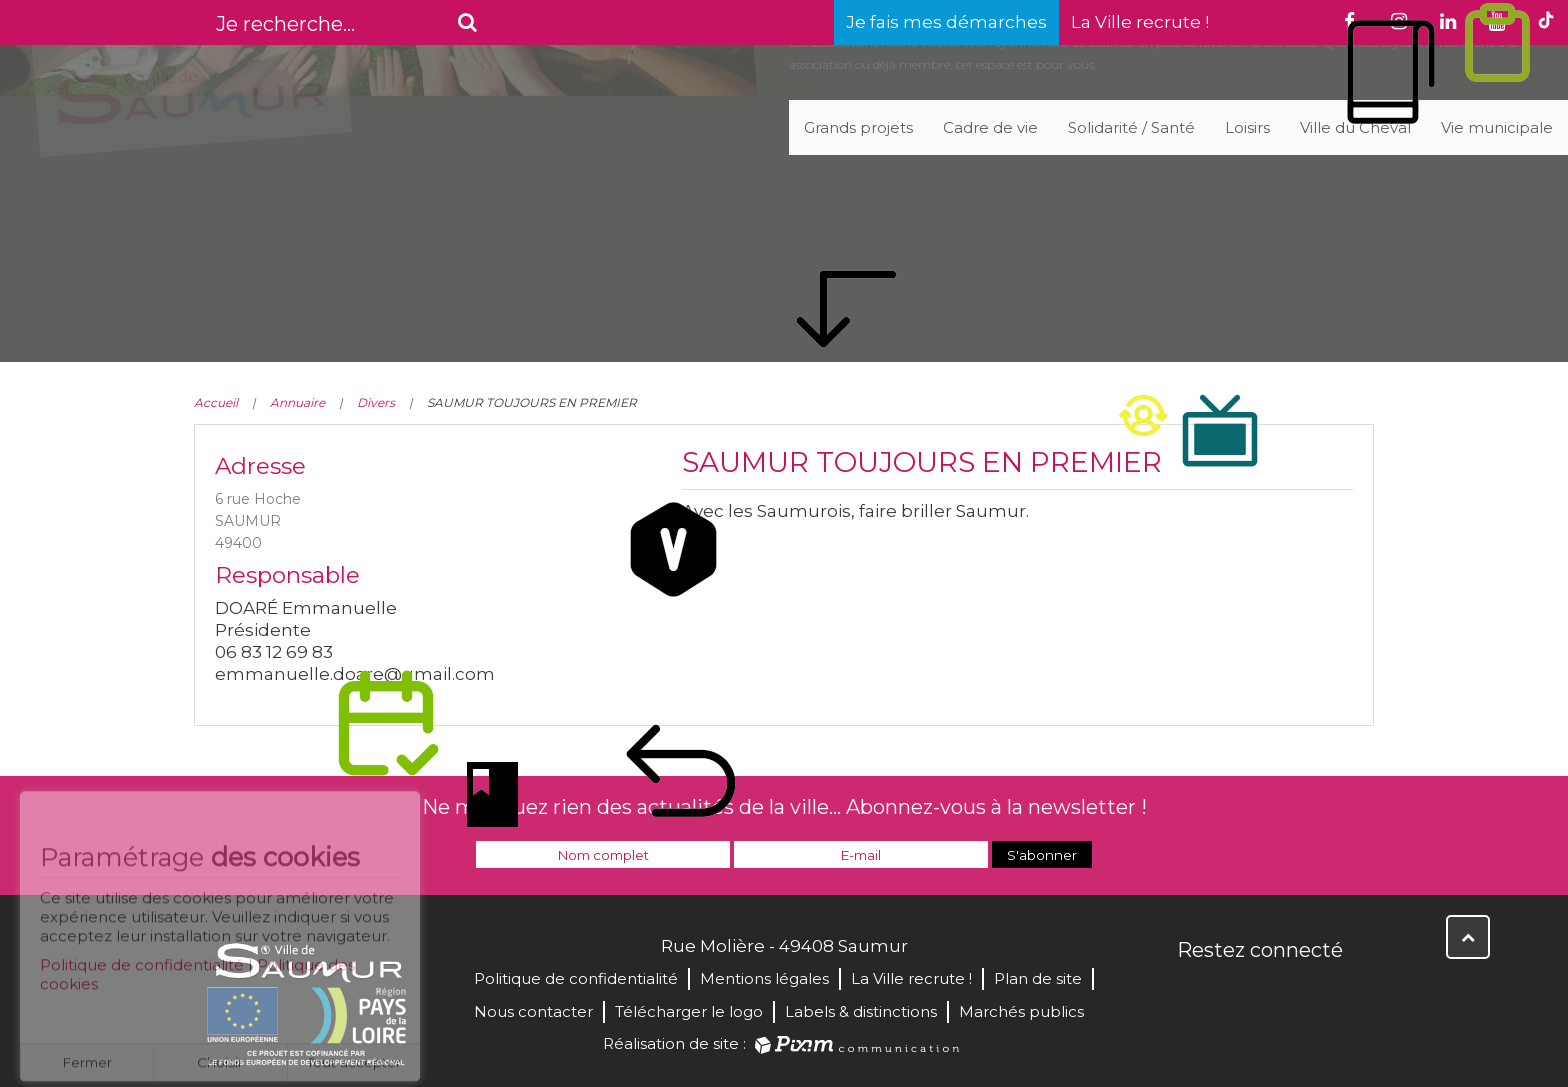 The width and height of the screenshot is (1568, 1087). Describe the element at coordinates (1220, 435) in the screenshot. I see `watch TV or video content` at that location.